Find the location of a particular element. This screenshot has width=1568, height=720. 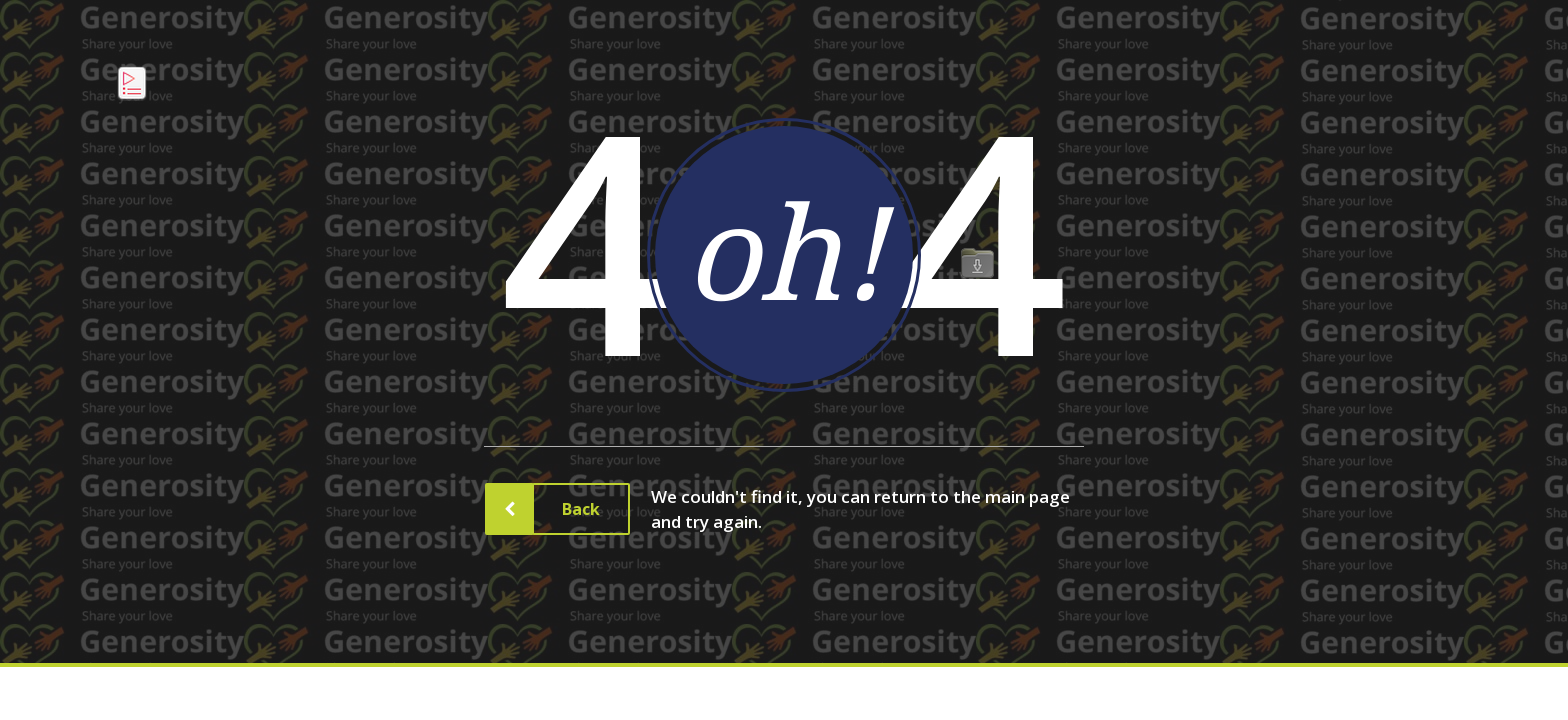

open a playlist file is located at coordinates (132, 83).